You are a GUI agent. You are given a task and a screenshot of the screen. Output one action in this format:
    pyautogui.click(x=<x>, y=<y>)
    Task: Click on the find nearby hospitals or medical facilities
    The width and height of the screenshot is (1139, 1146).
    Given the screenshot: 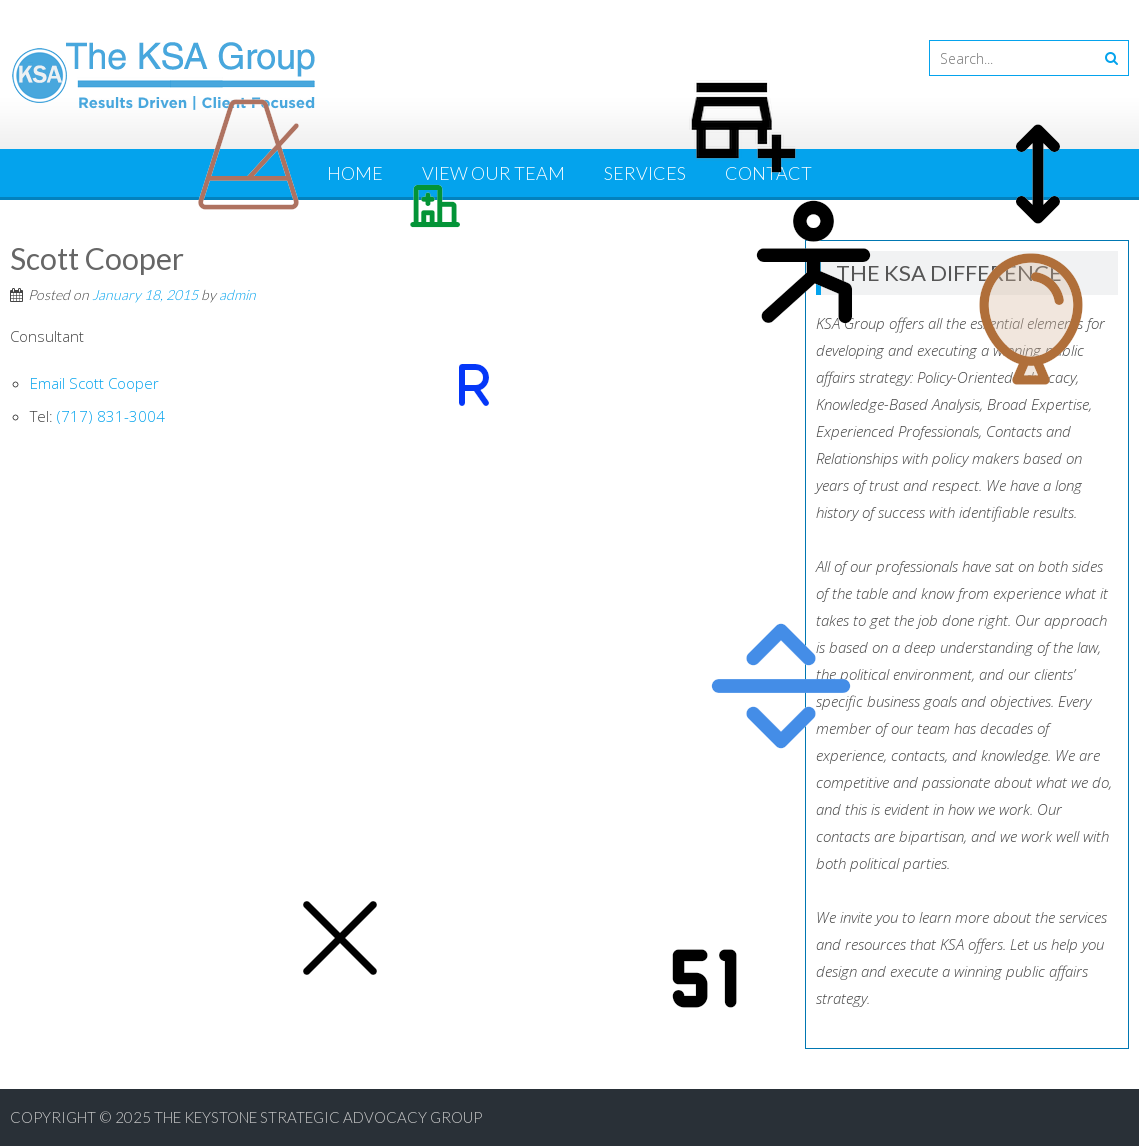 What is the action you would take?
    pyautogui.click(x=433, y=206)
    